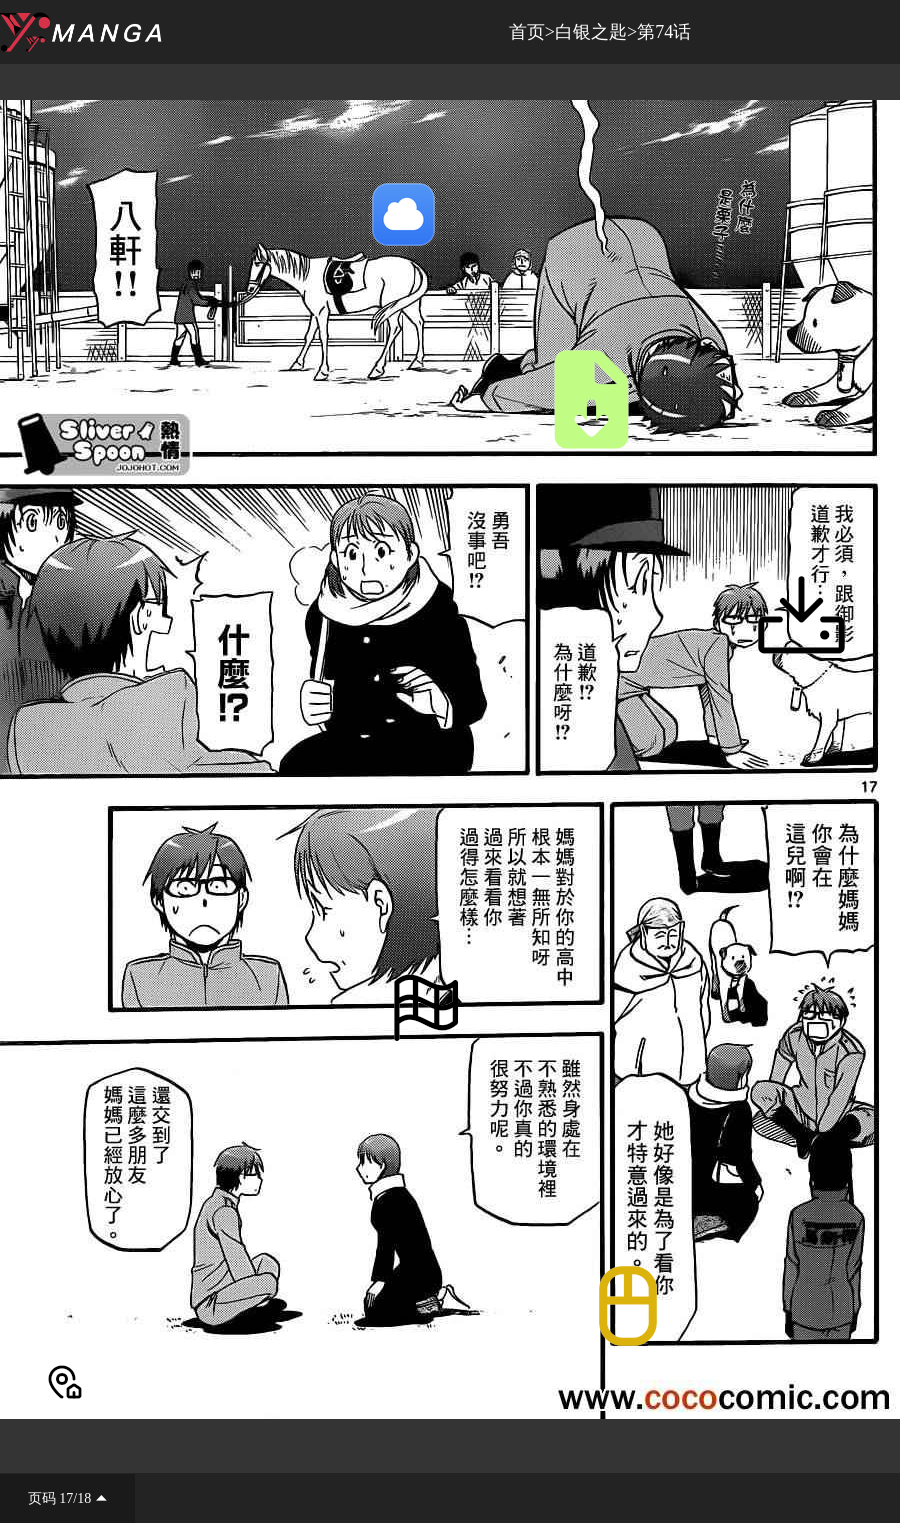  What do you see at coordinates (65, 1382) in the screenshot?
I see `view home location on map` at bounding box center [65, 1382].